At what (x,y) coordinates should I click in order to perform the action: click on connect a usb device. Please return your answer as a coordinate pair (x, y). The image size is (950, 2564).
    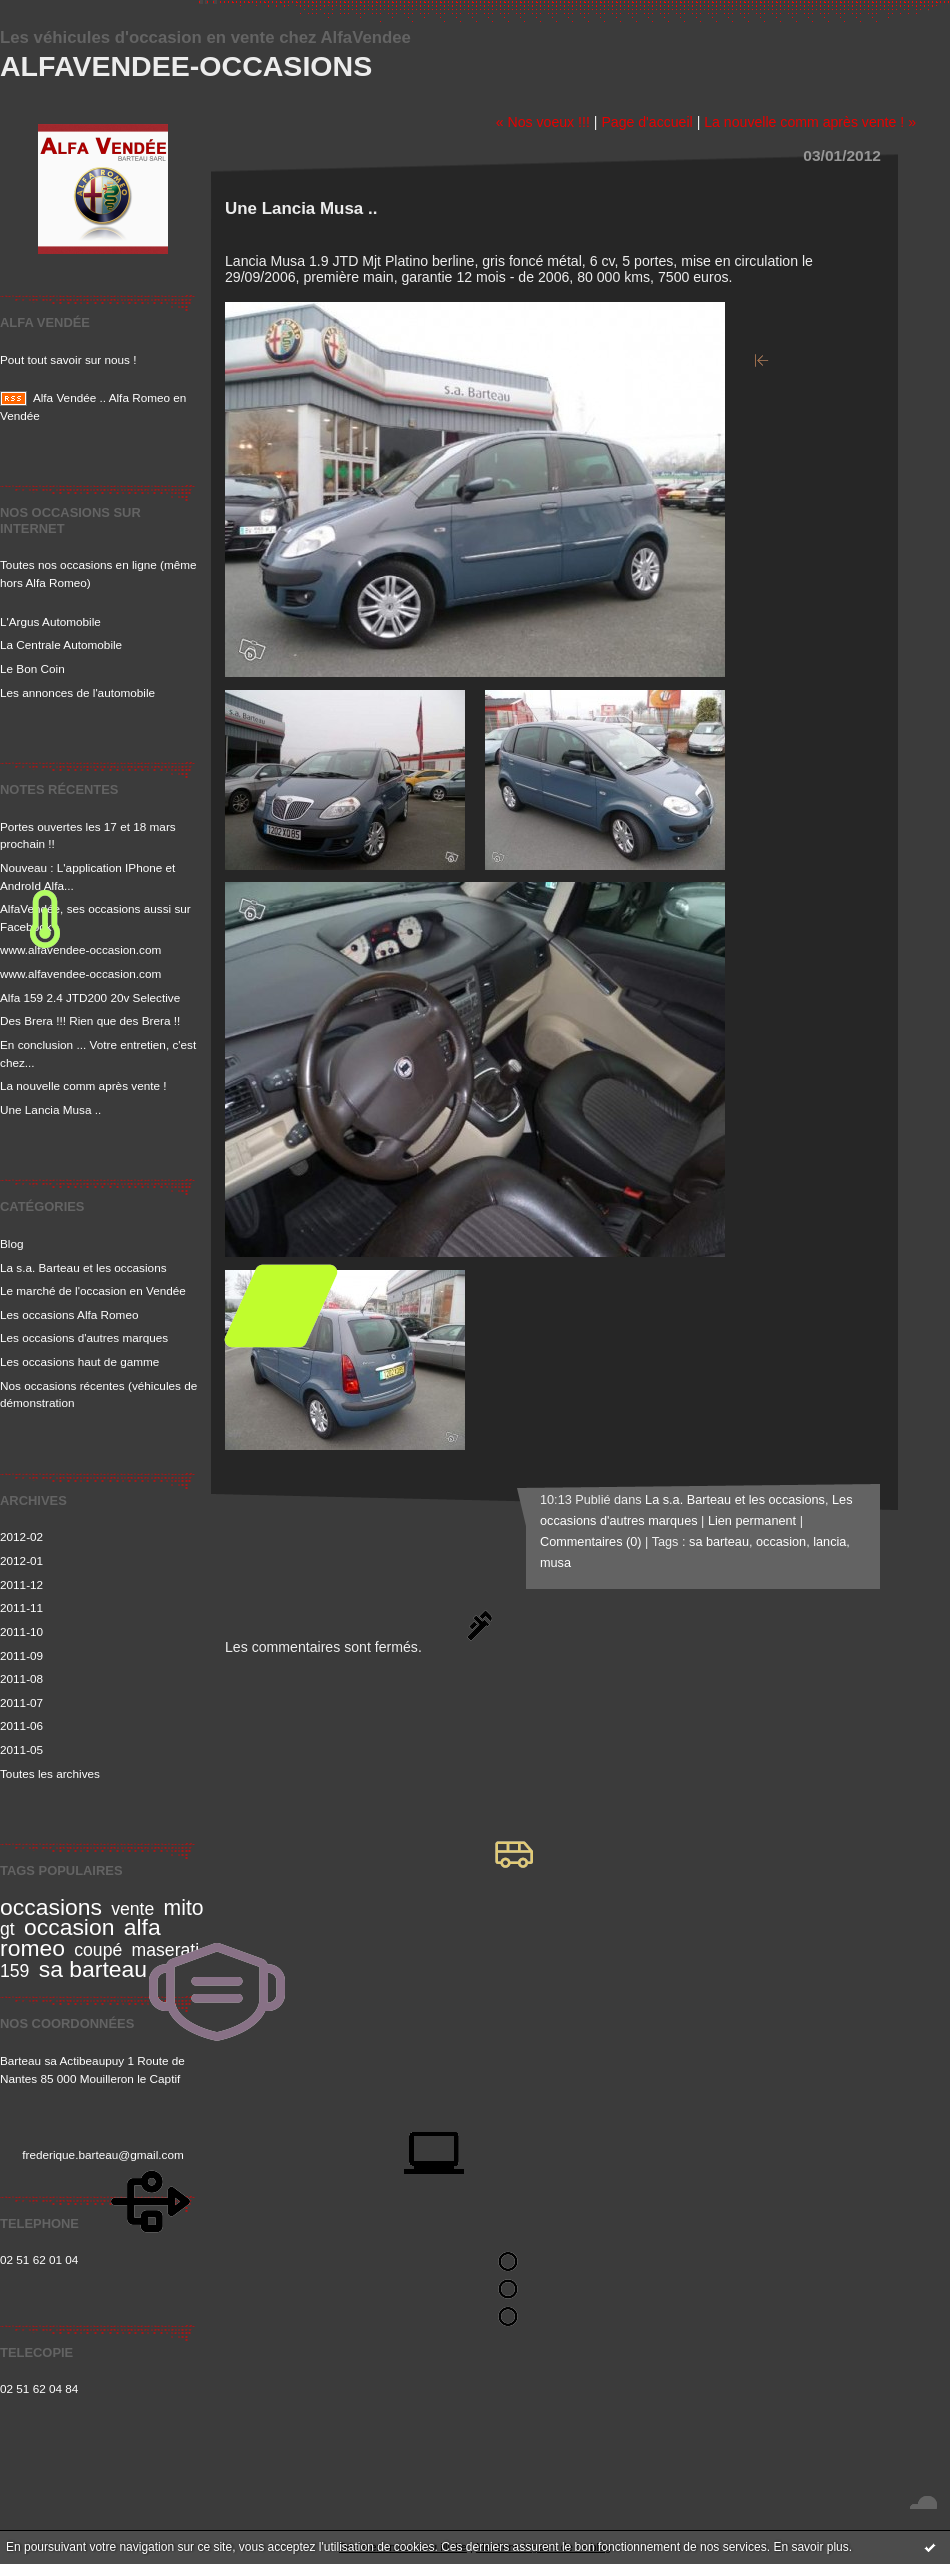
    Looking at the image, I should click on (150, 2201).